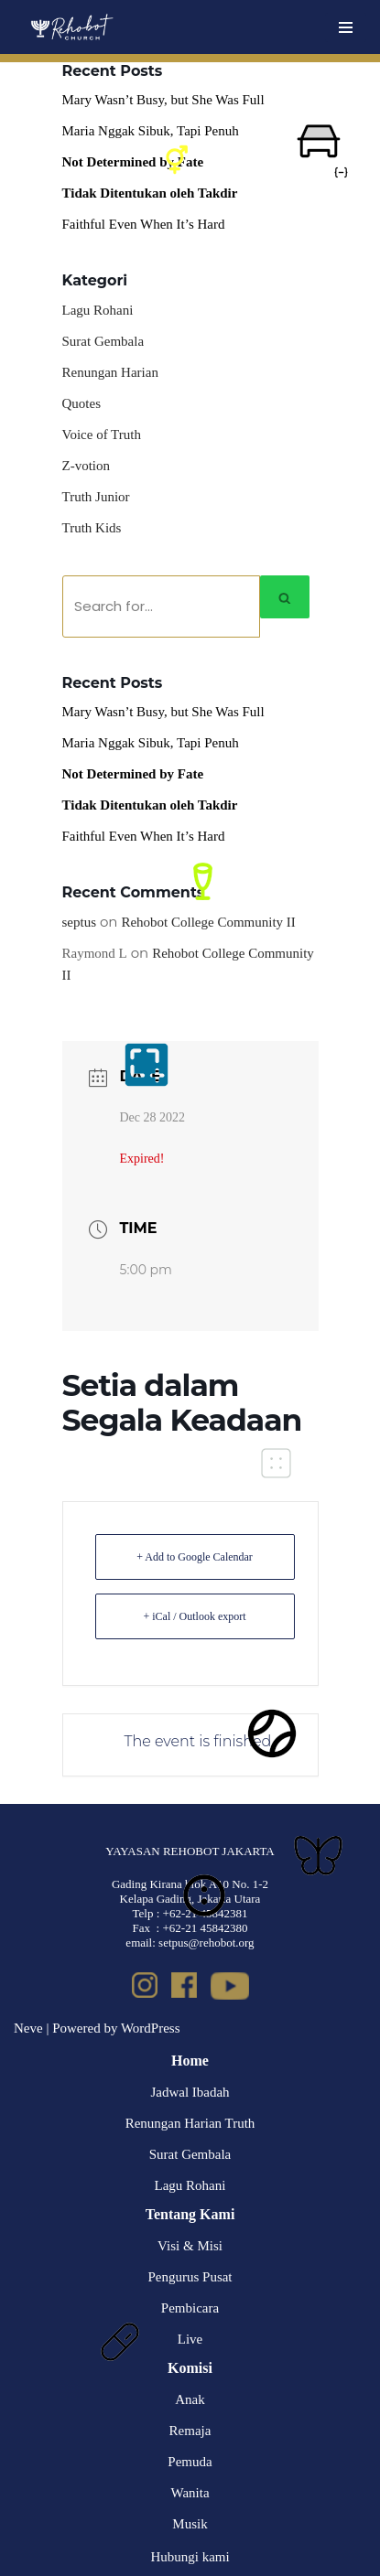  What do you see at coordinates (120, 2342) in the screenshot?
I see `access medication or health information` at bounding box center [120, 2342].